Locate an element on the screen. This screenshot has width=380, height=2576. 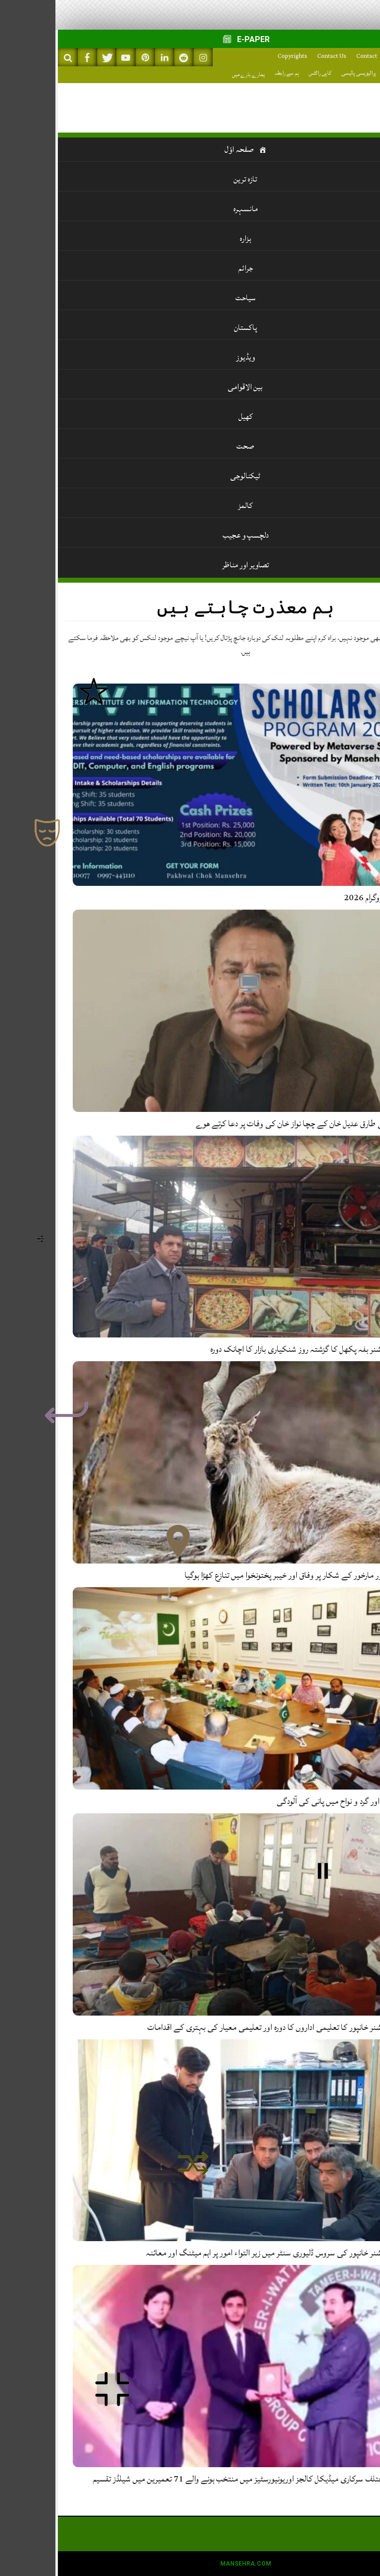
view current location on map is located at coordinates (178, 1541).